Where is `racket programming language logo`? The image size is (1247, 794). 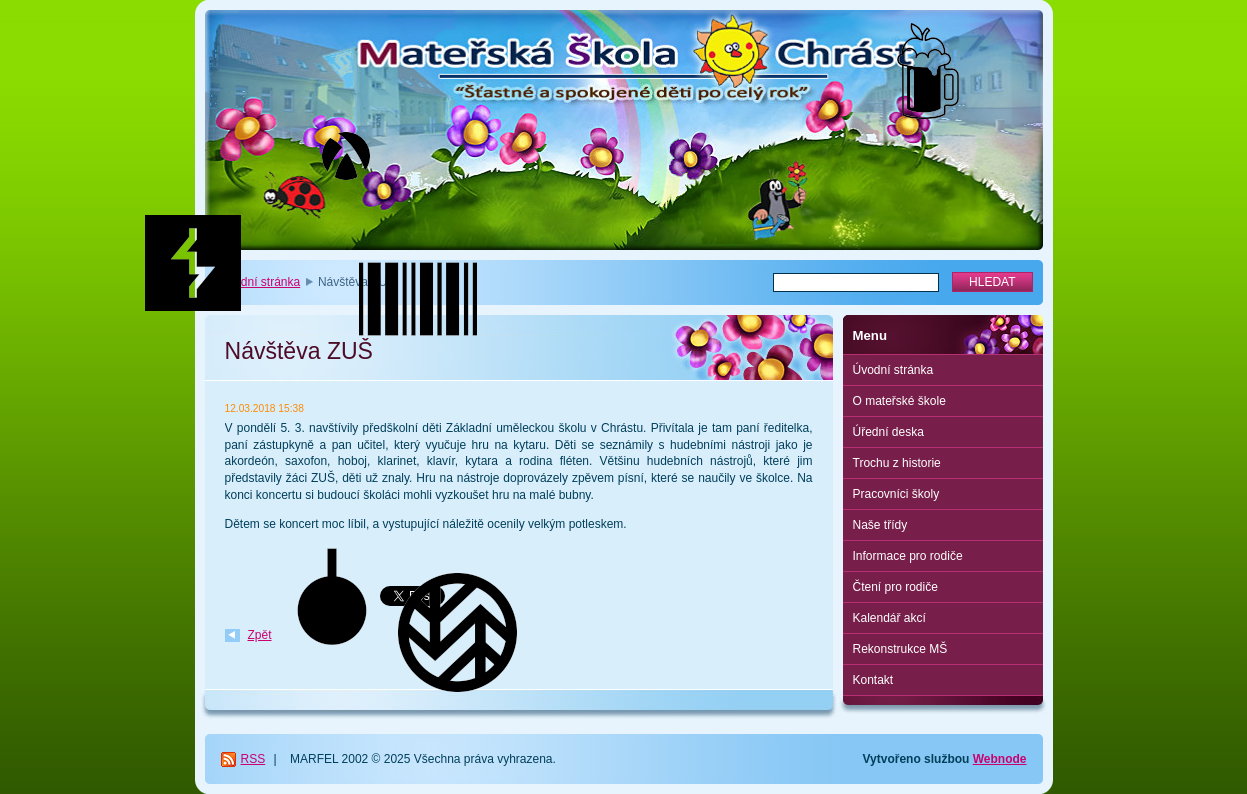 racket programming language logo is located at coordinates (346, 156).